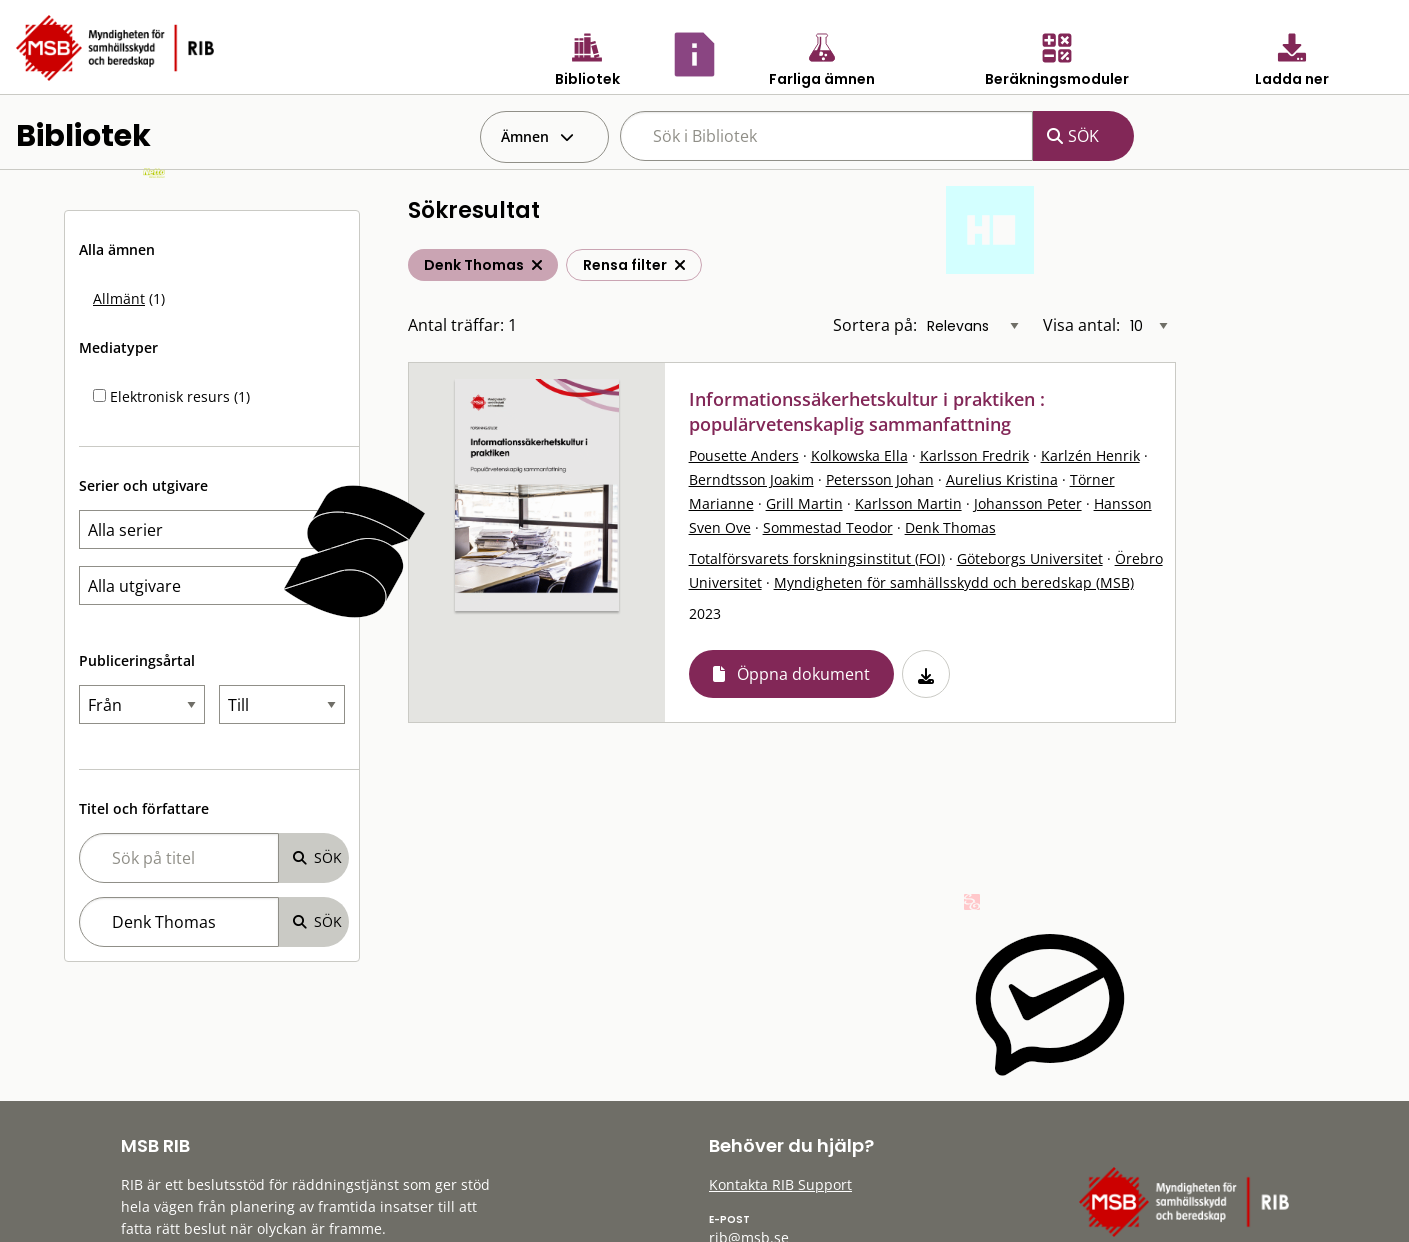 The height and width of the screenshot is (1242, 1409). What do you see at coordinates (972, 902) in the screenshot?
I see `visit The Sounds Resource website` at bounding box center [972, 902].